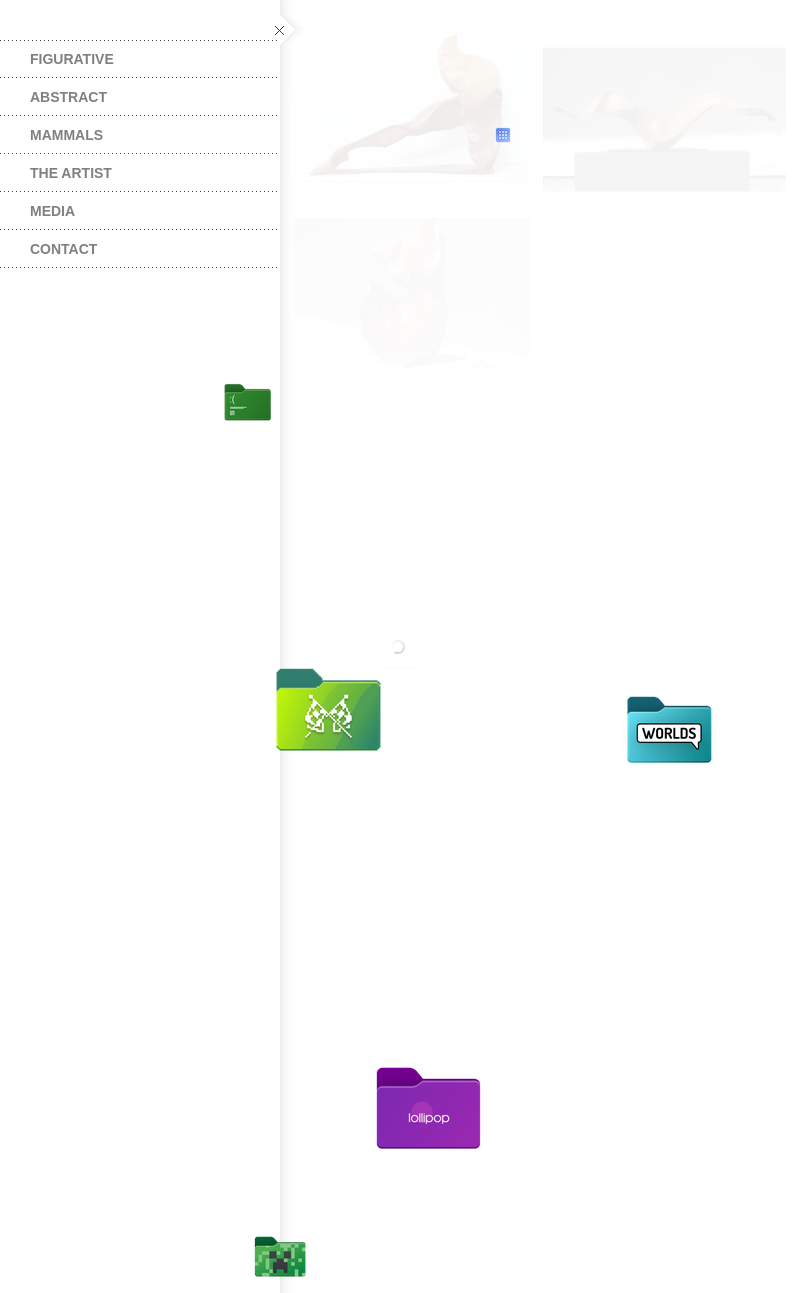  I want to click on open minecraft game files folder, so click(280, 1258).